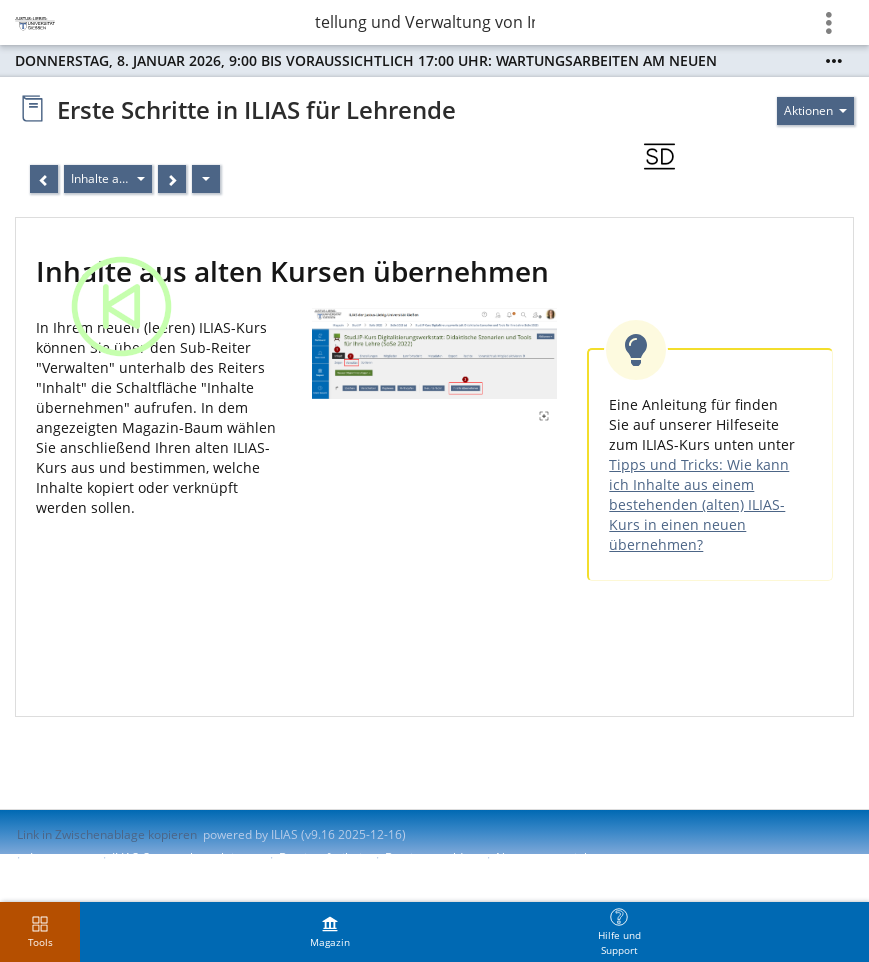 This screenshot has height=962, width=869. Describe the element at coordinates (659, 156) in the screenshot. I see `switch to standard definition video quality` at that location.